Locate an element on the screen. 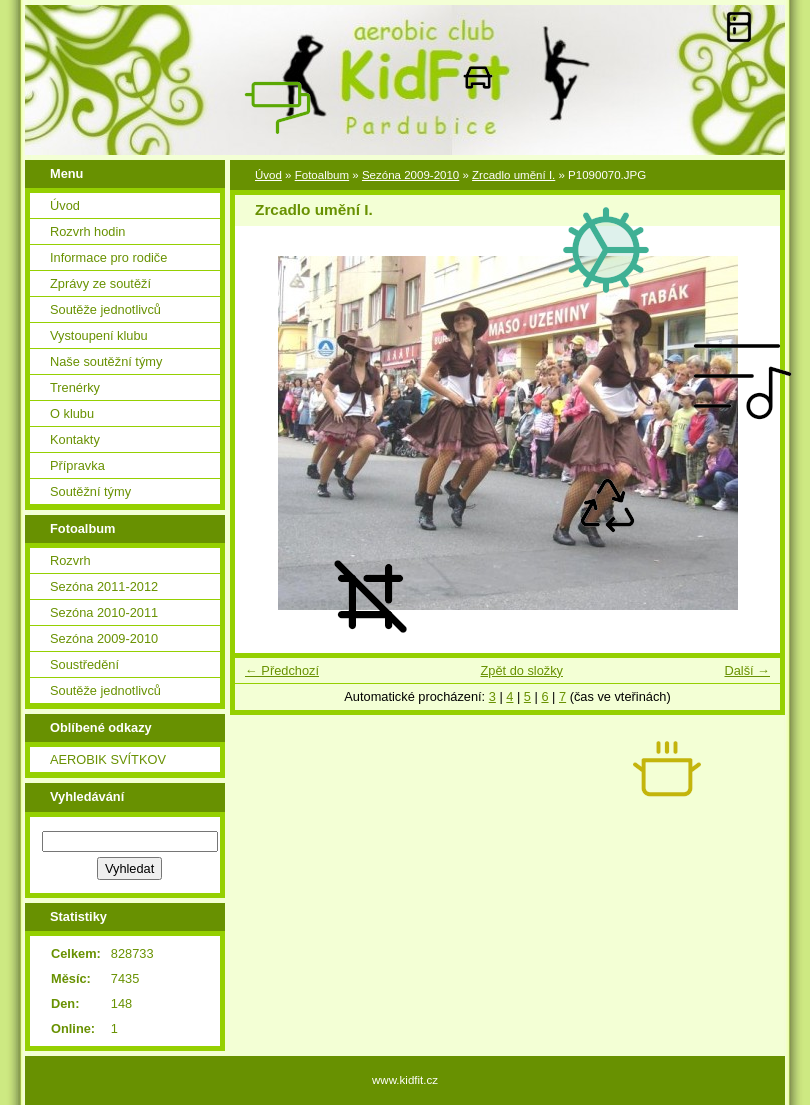 The image size is (810, 1105). access vehicle or car-related settings is located at coordinates (478, 78).